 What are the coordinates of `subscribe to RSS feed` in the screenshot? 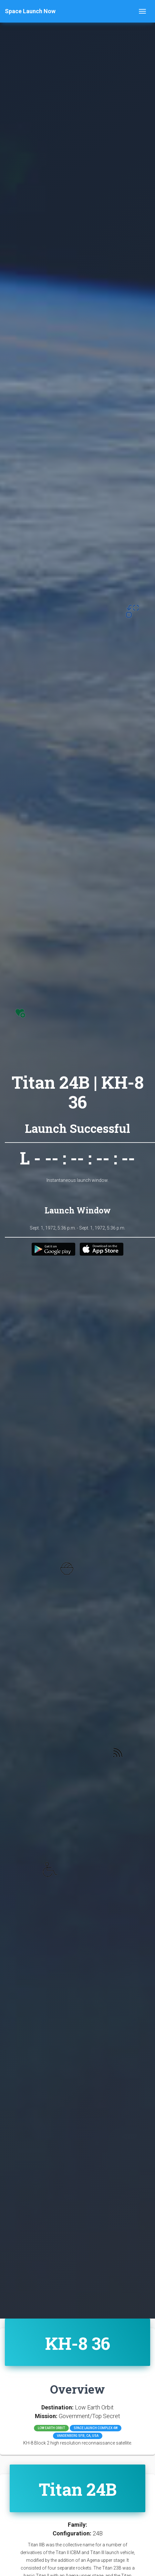 It's located at (117, 1753).